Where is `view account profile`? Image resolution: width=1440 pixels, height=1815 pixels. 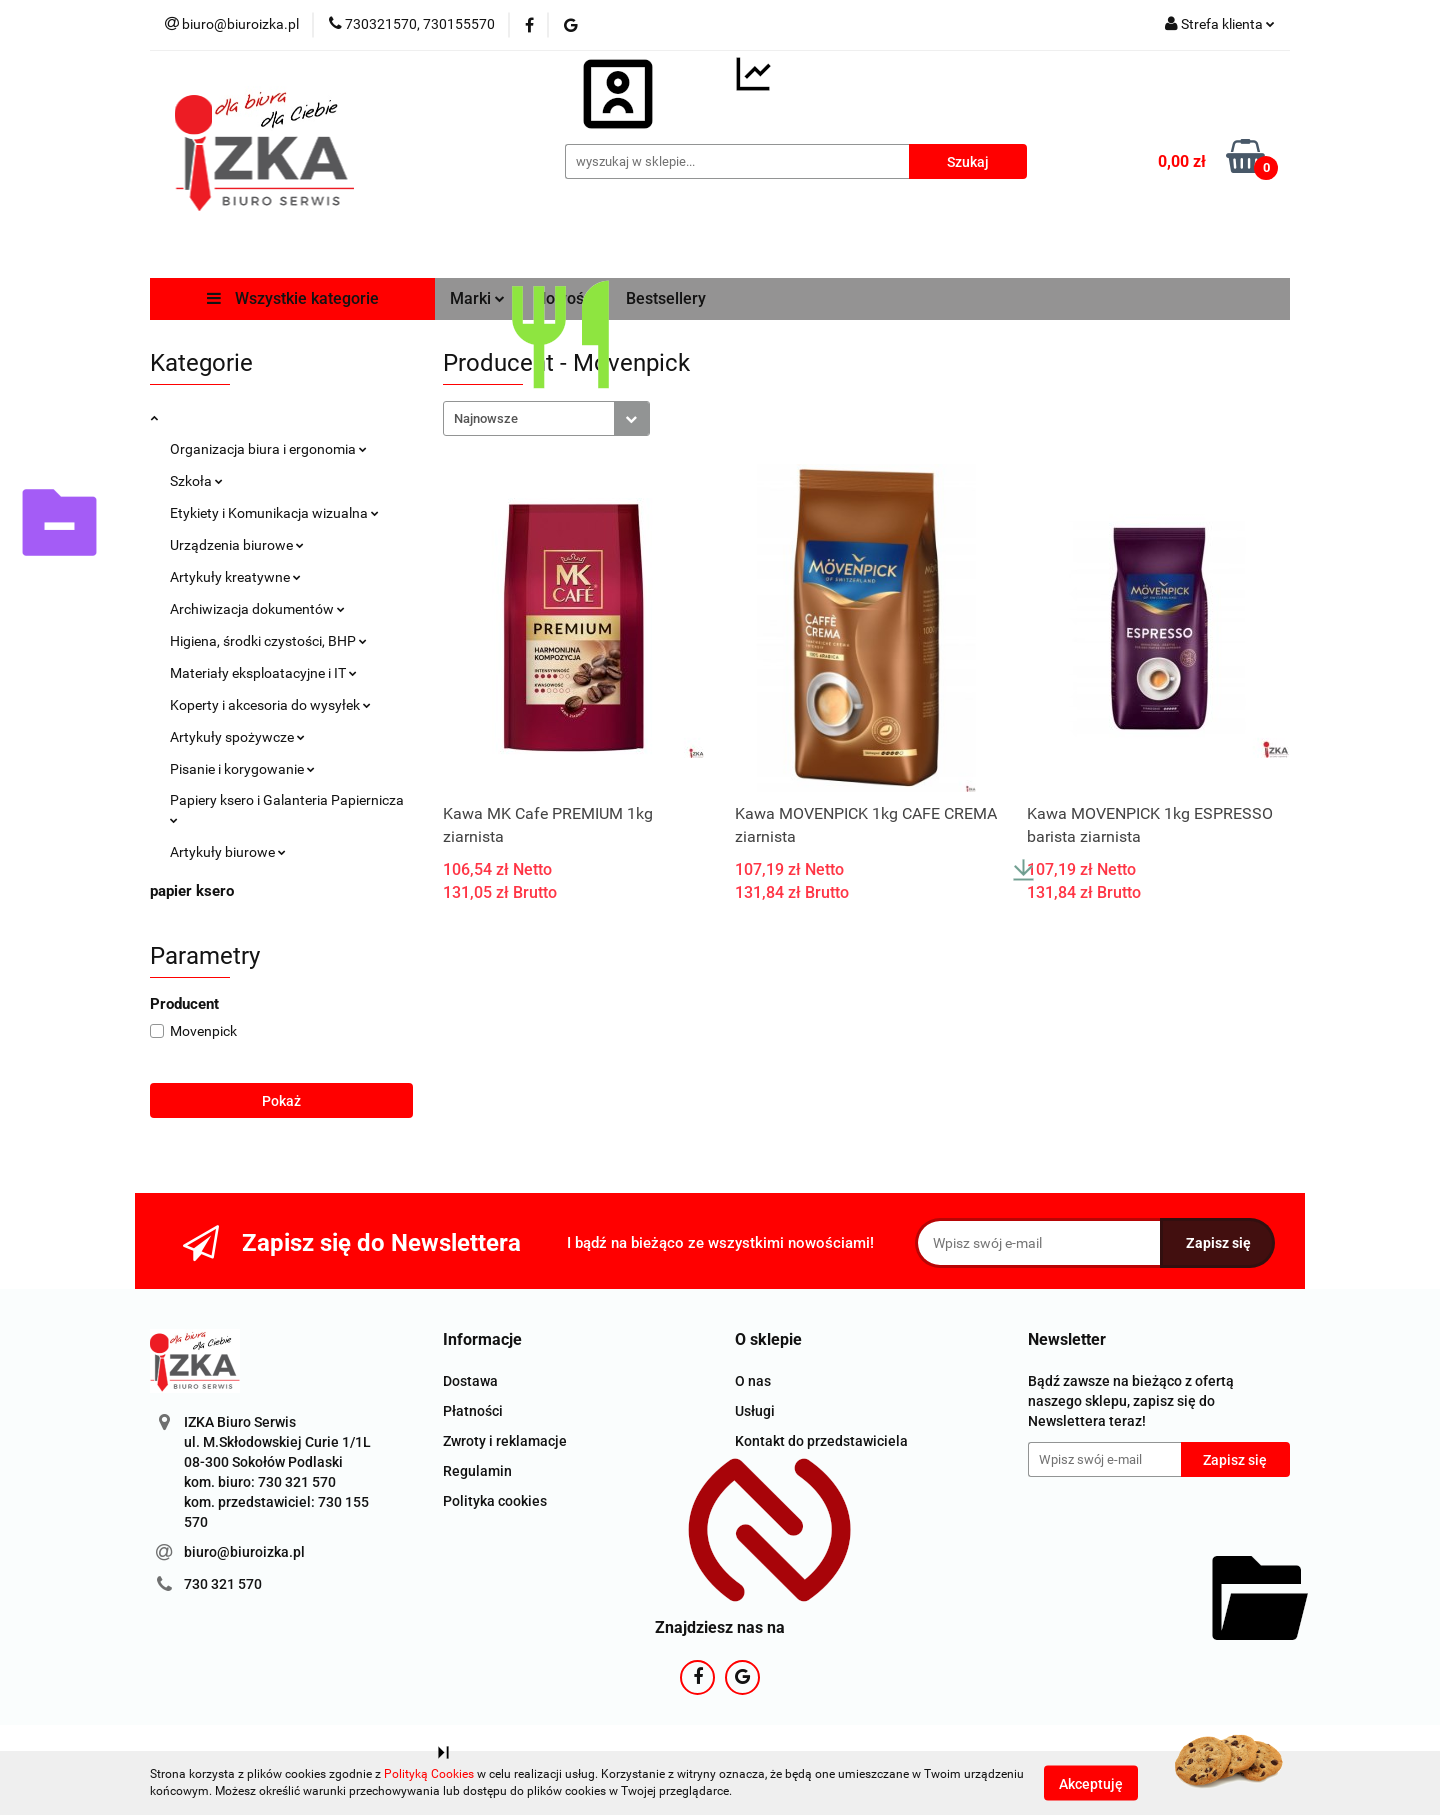
view account profile is located at coordinates (618, 94).